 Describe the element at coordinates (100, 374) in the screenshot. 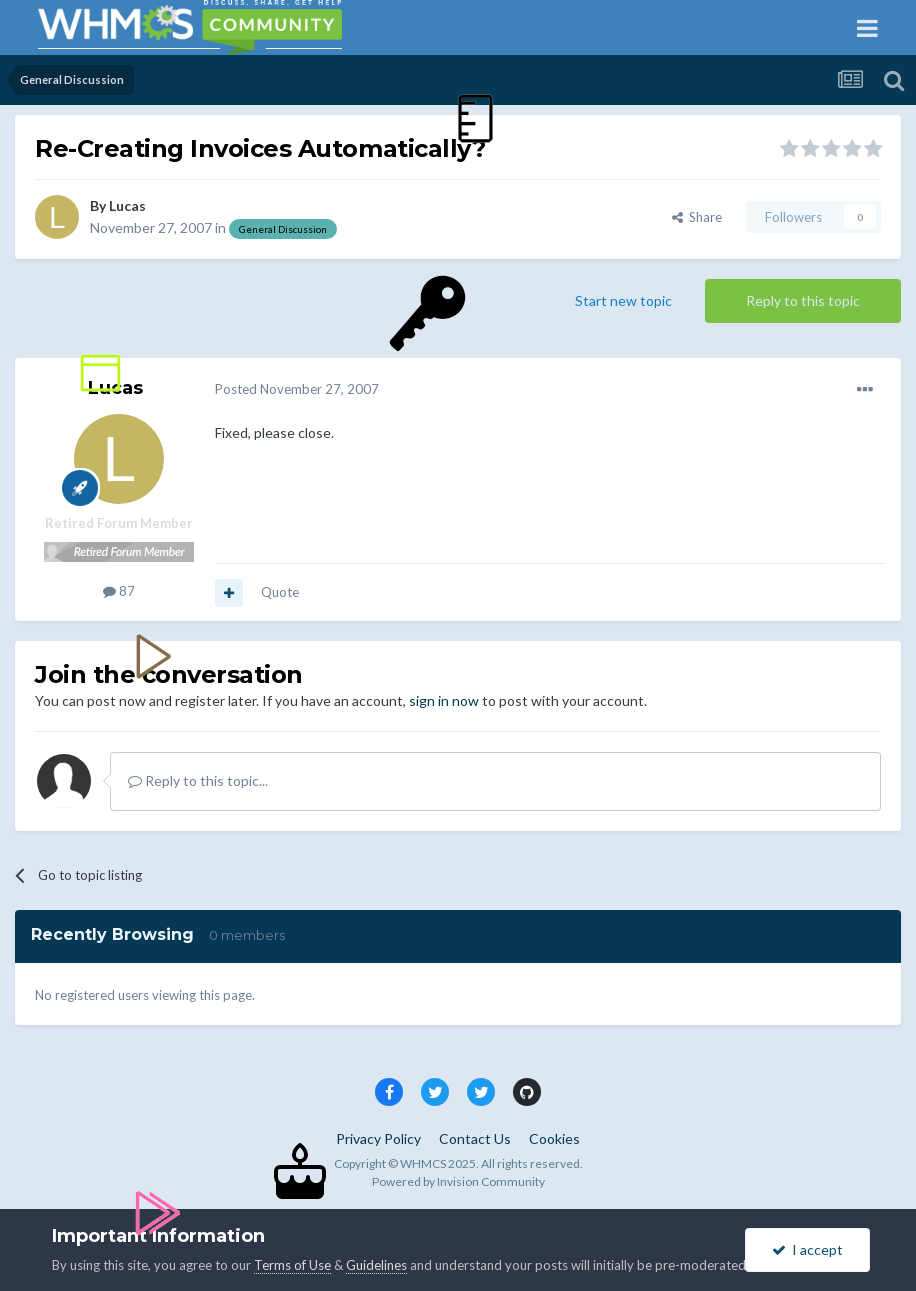

I see `open in browser window` at that location.